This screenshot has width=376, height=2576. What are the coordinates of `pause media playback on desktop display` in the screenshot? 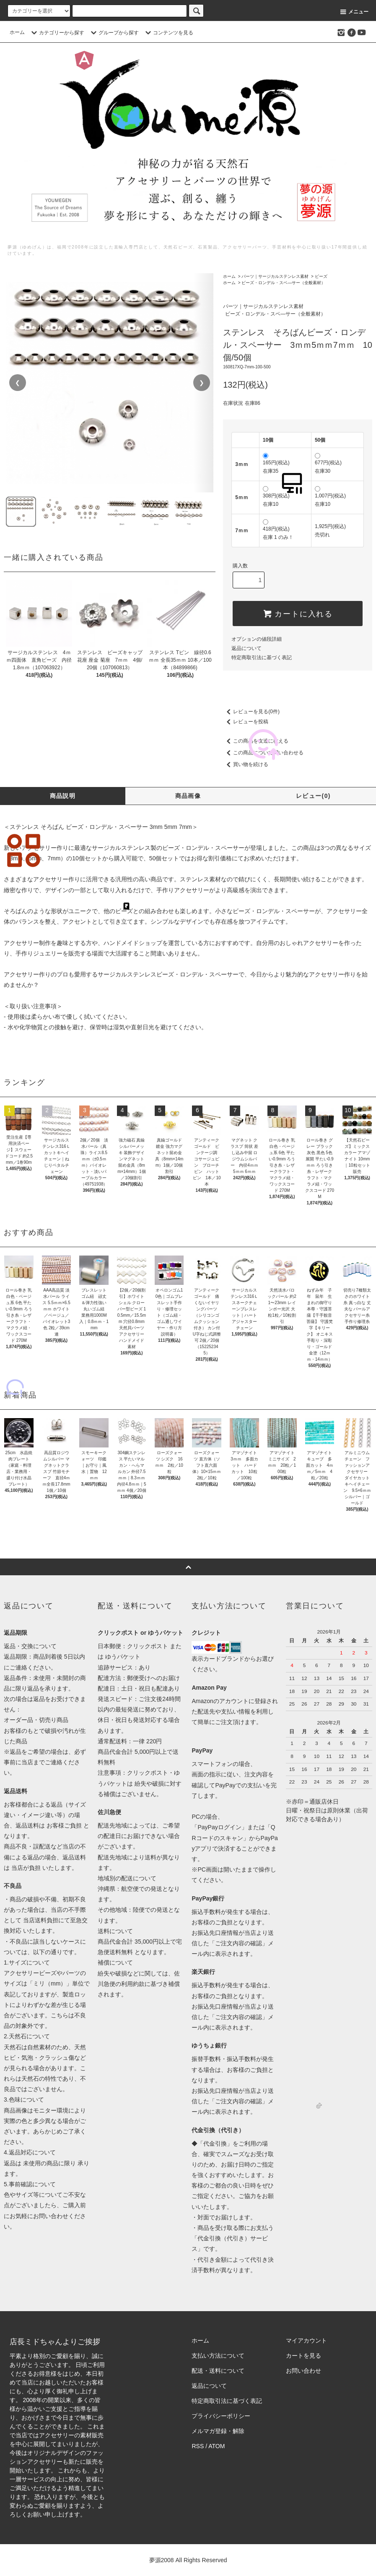 It's located at (292, 483).